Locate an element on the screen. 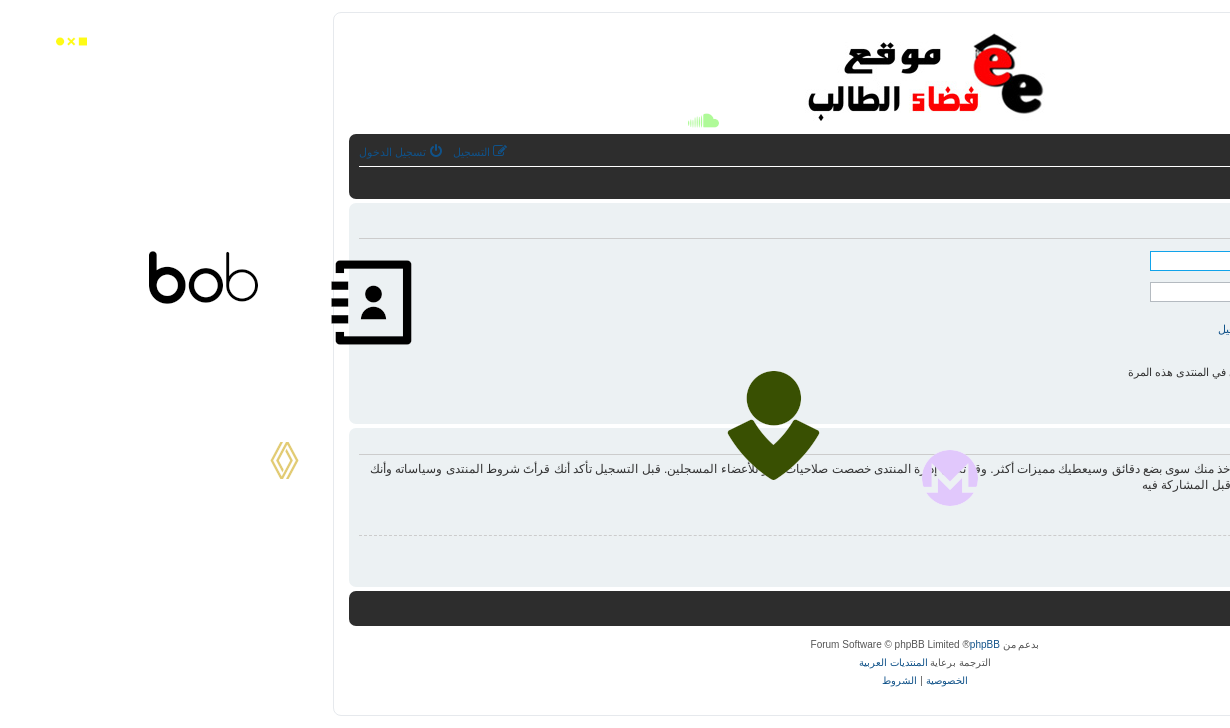 The height and width of the screenshot is (728, 1230). renault brand logo is located at coordinates (284, 460).